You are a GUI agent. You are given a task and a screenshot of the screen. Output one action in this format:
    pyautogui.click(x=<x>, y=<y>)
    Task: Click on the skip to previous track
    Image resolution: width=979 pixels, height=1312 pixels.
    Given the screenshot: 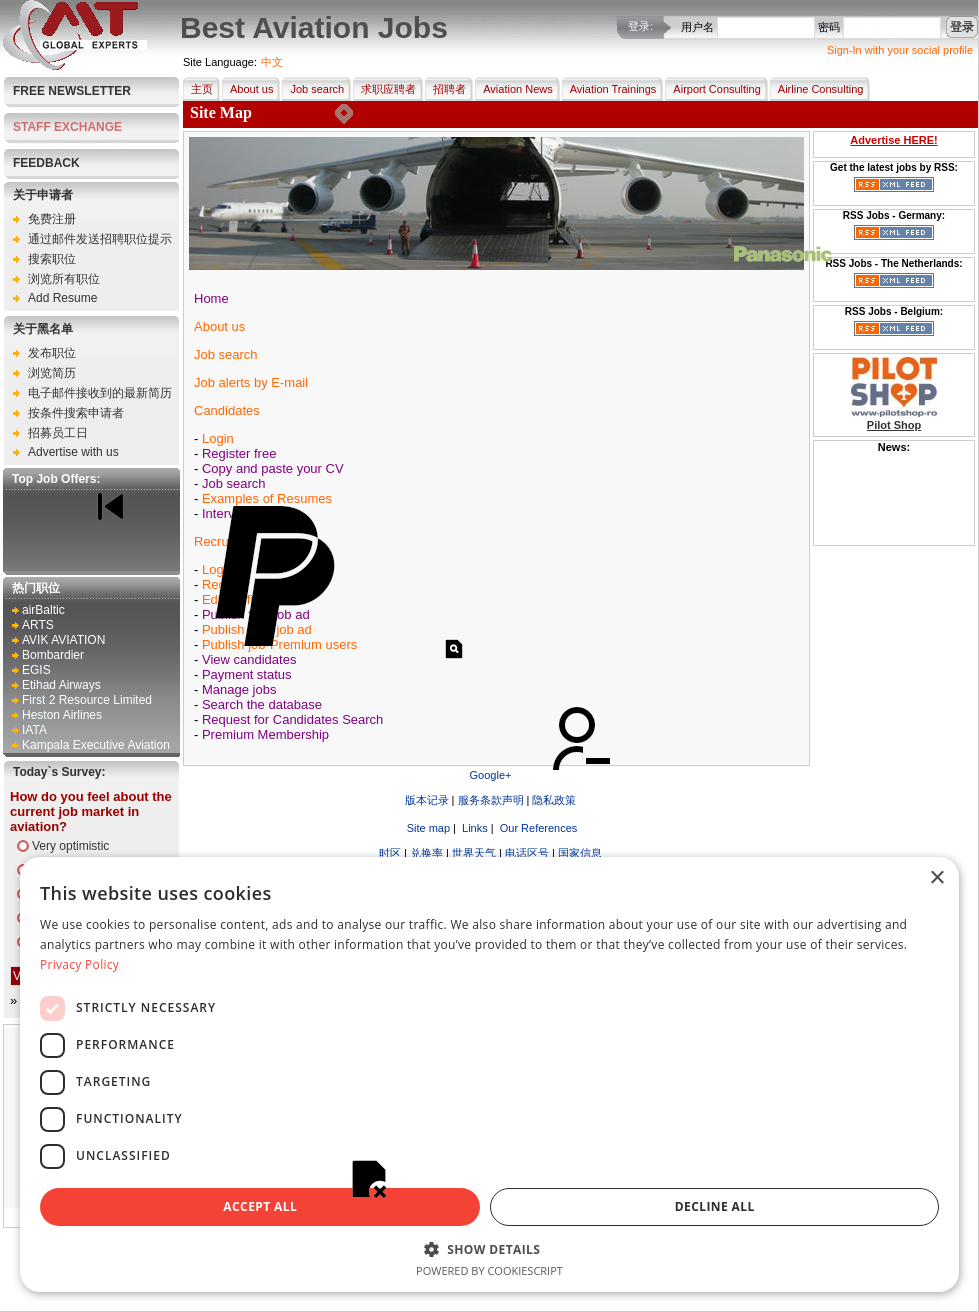 What is the action you would take?
    pyautogui.click(x=111, y=506)
    